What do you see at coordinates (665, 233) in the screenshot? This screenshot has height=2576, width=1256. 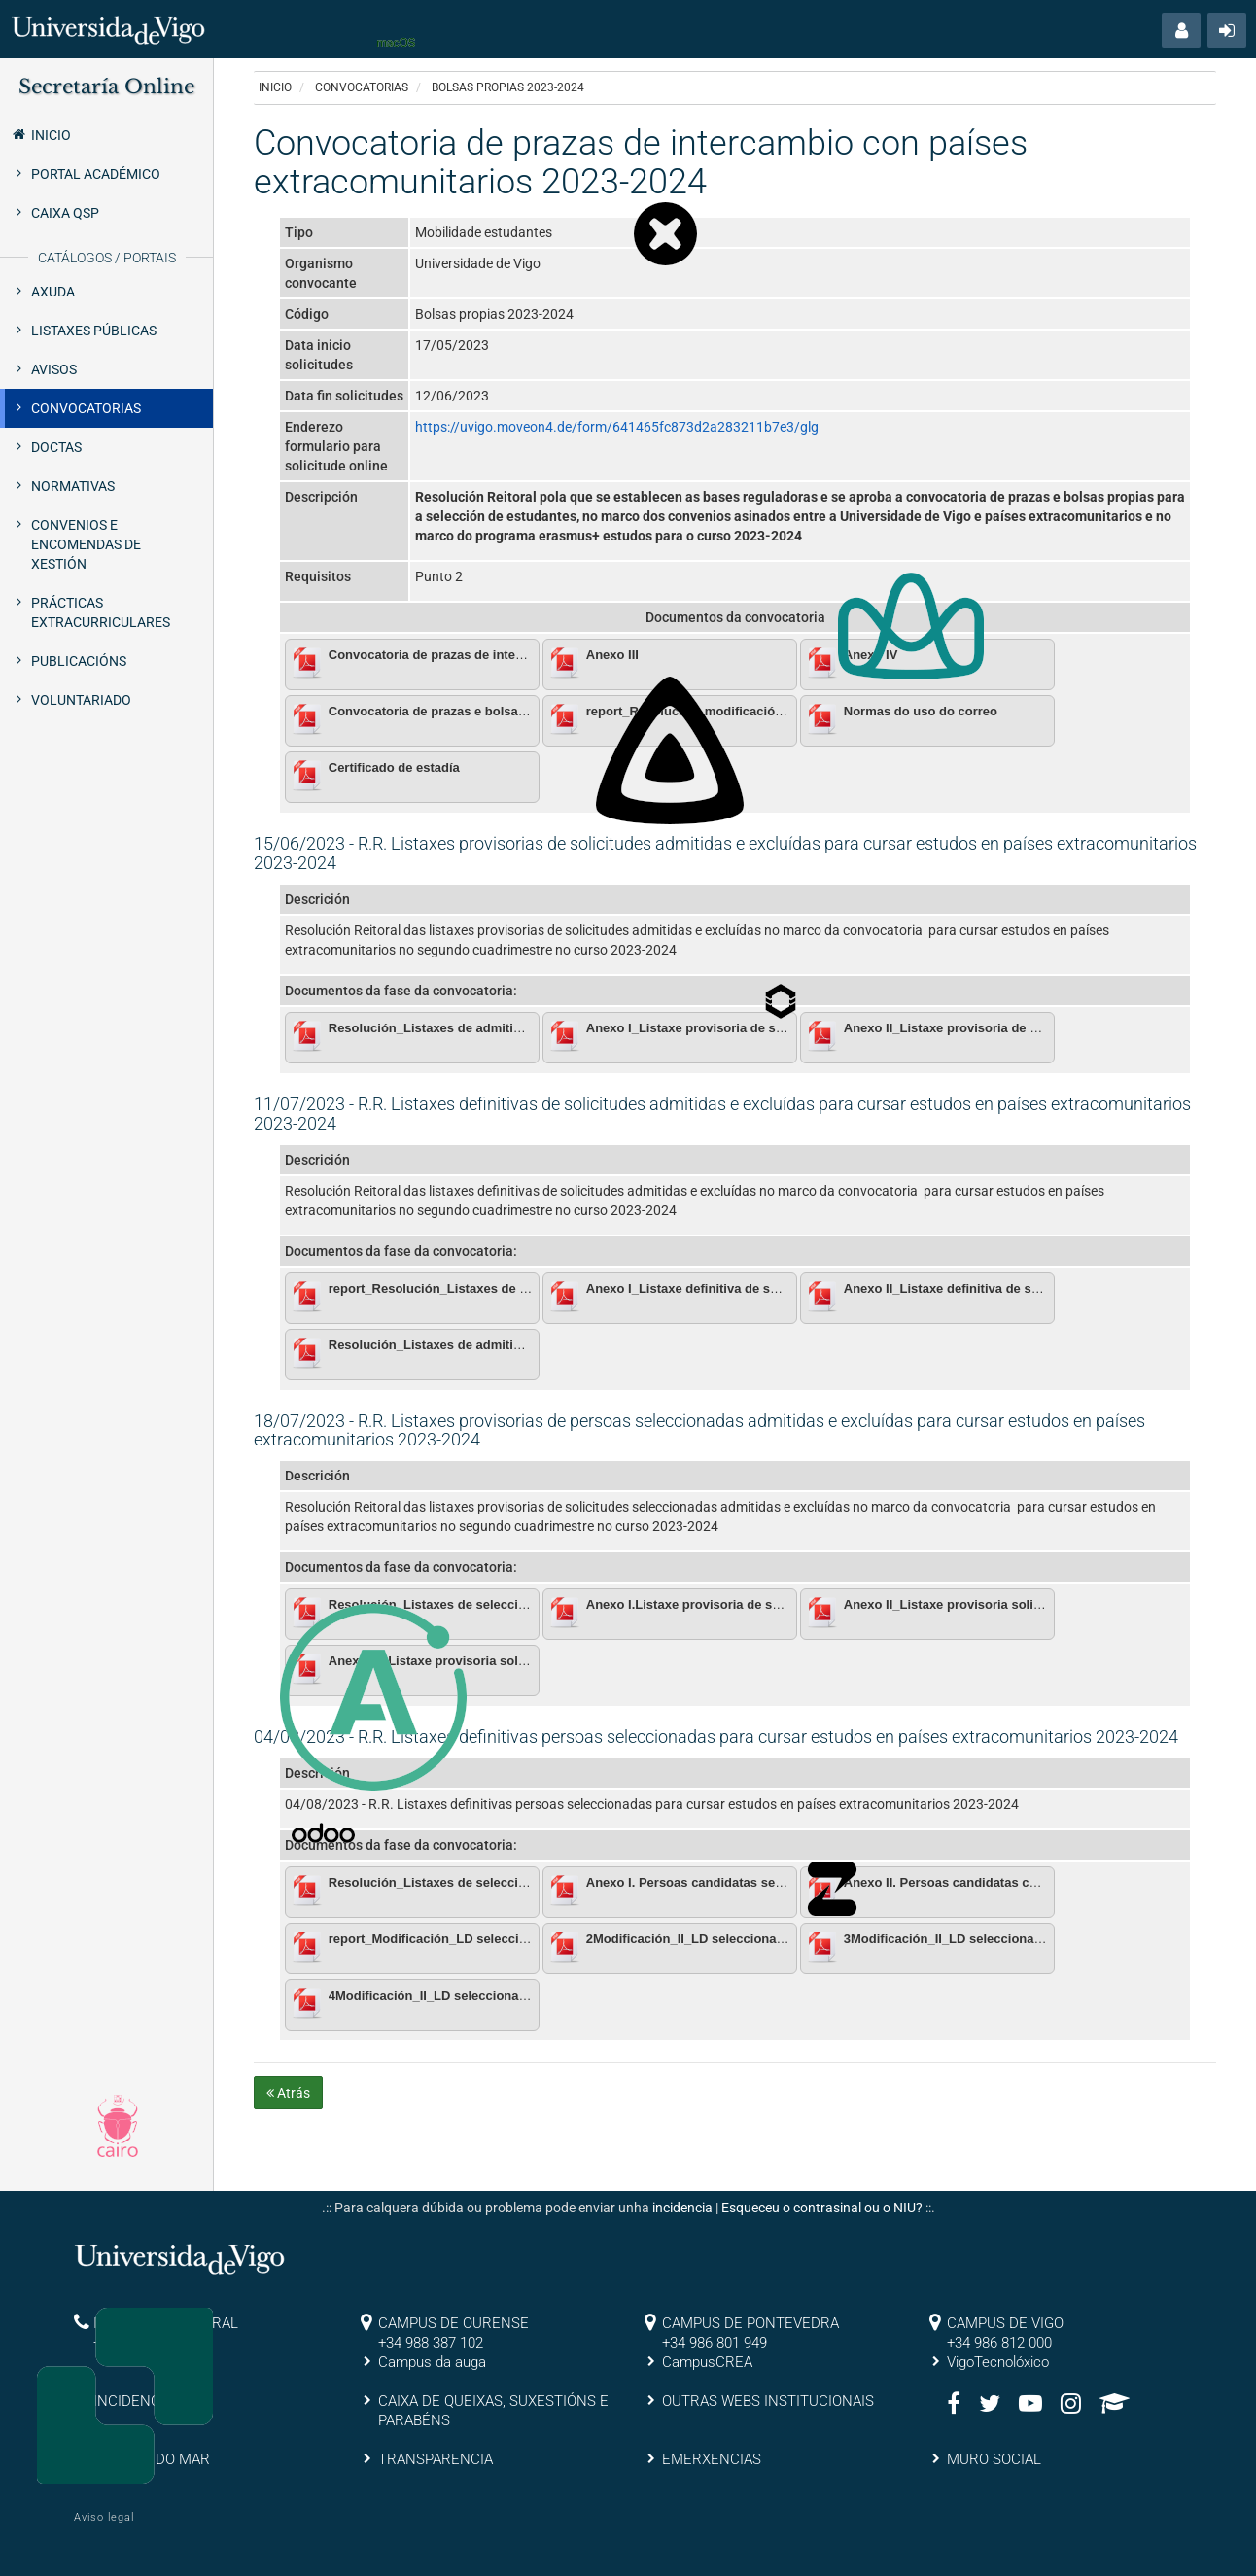 I see `visit the iFixit website for repair guides` at bounding box center [665, 233].